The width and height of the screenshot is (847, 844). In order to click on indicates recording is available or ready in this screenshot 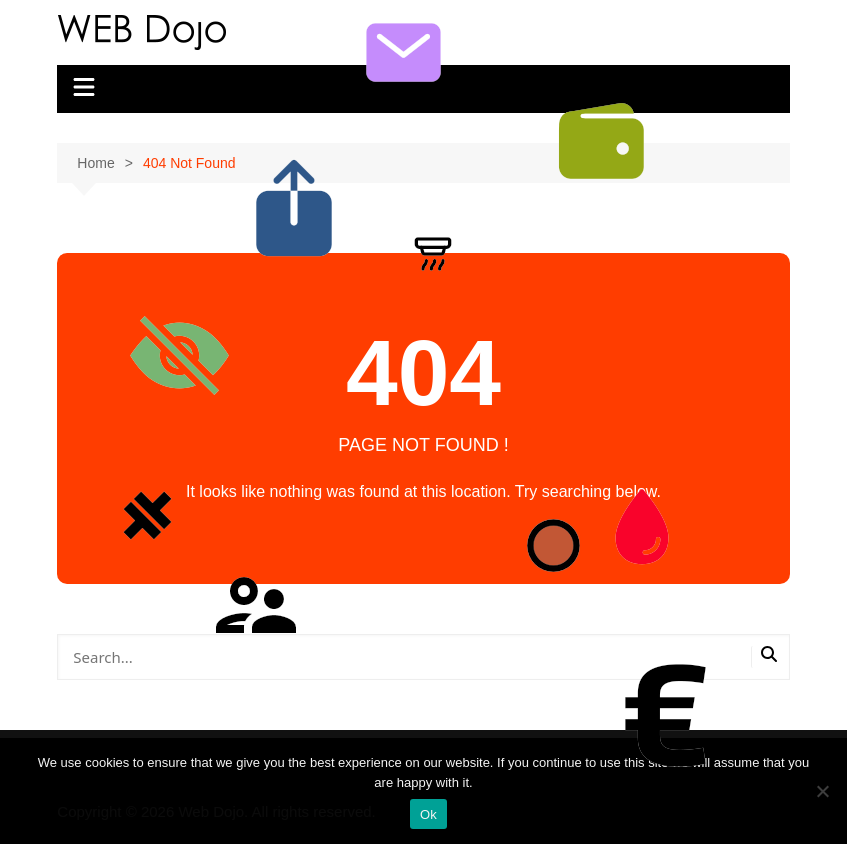, I will do `click(553, 545)`.